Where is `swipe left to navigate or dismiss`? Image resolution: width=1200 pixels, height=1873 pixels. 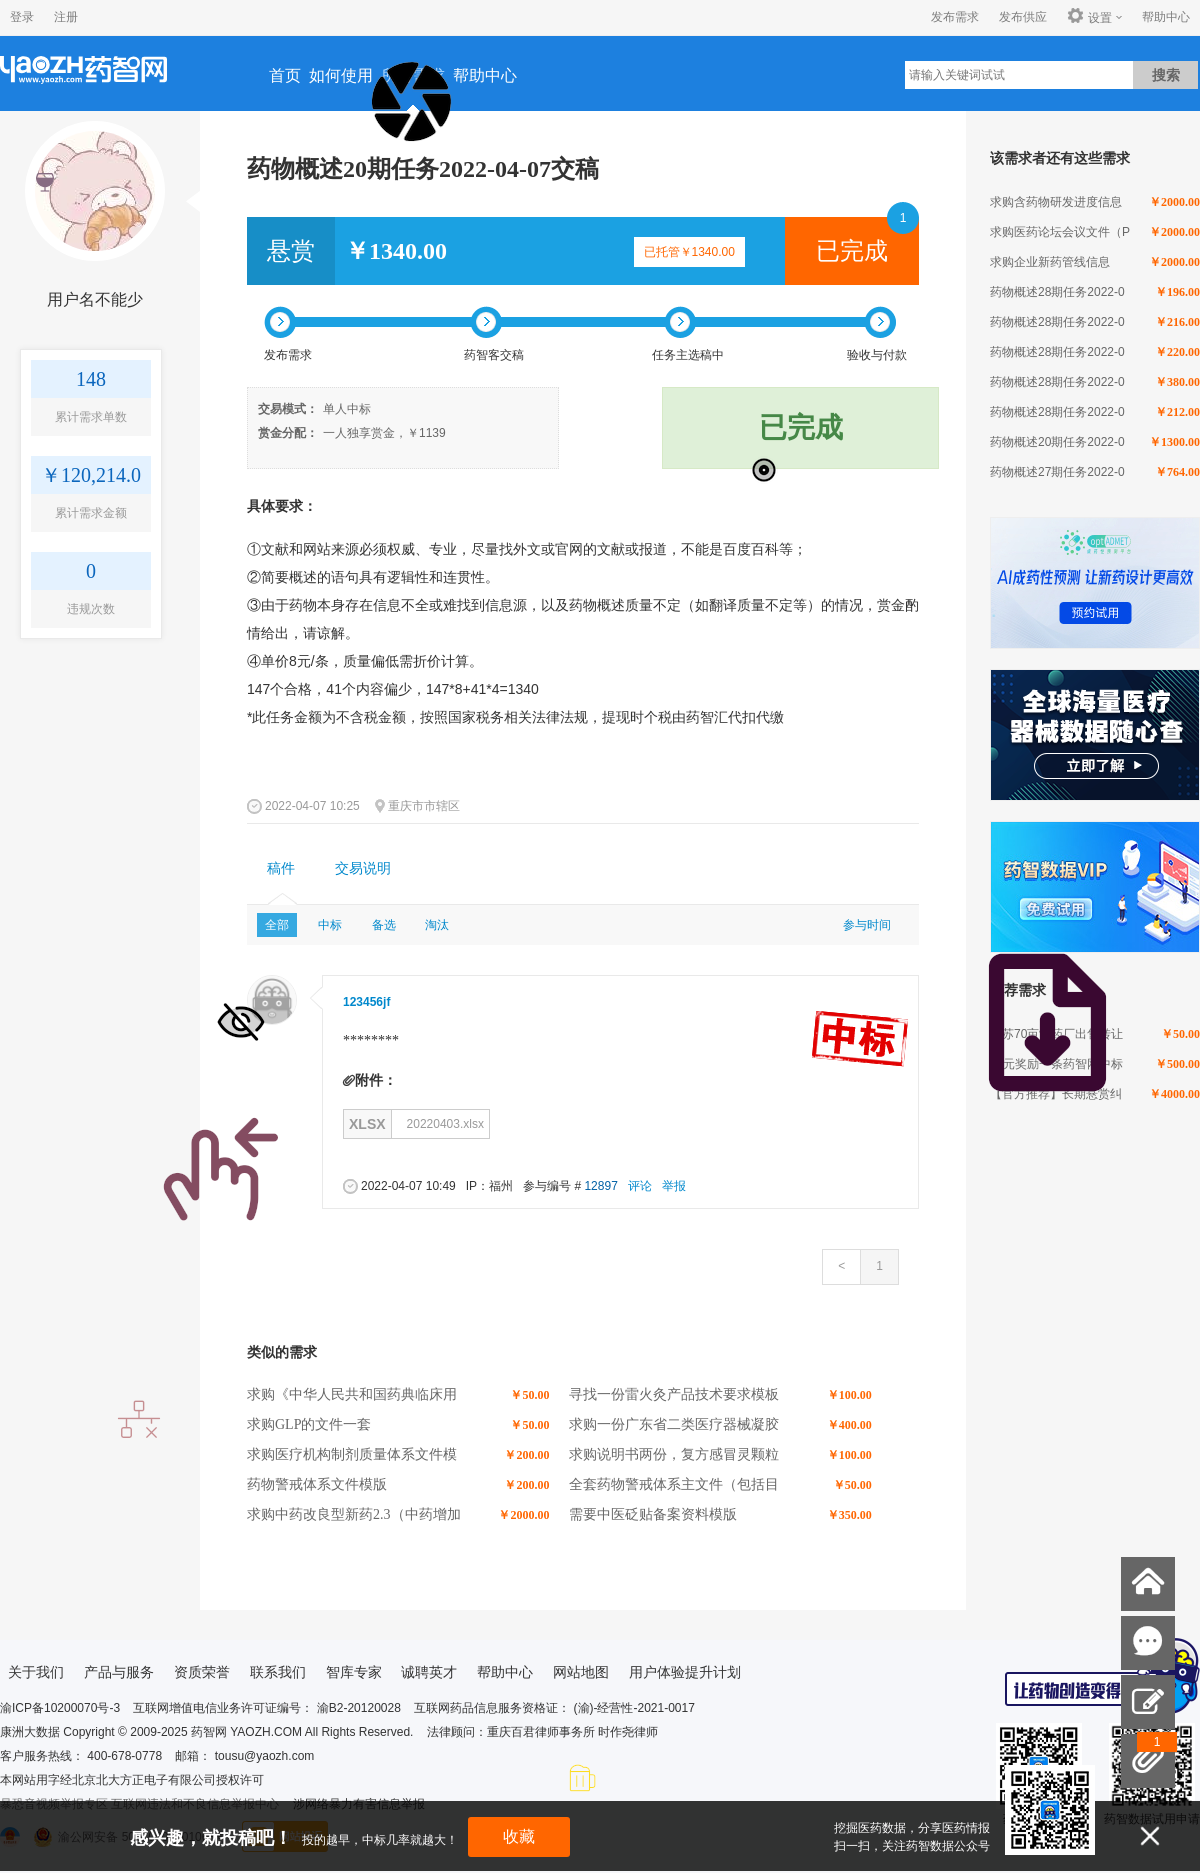
swipe left to navigate or dismiss is located at coordinates (215, 1173).